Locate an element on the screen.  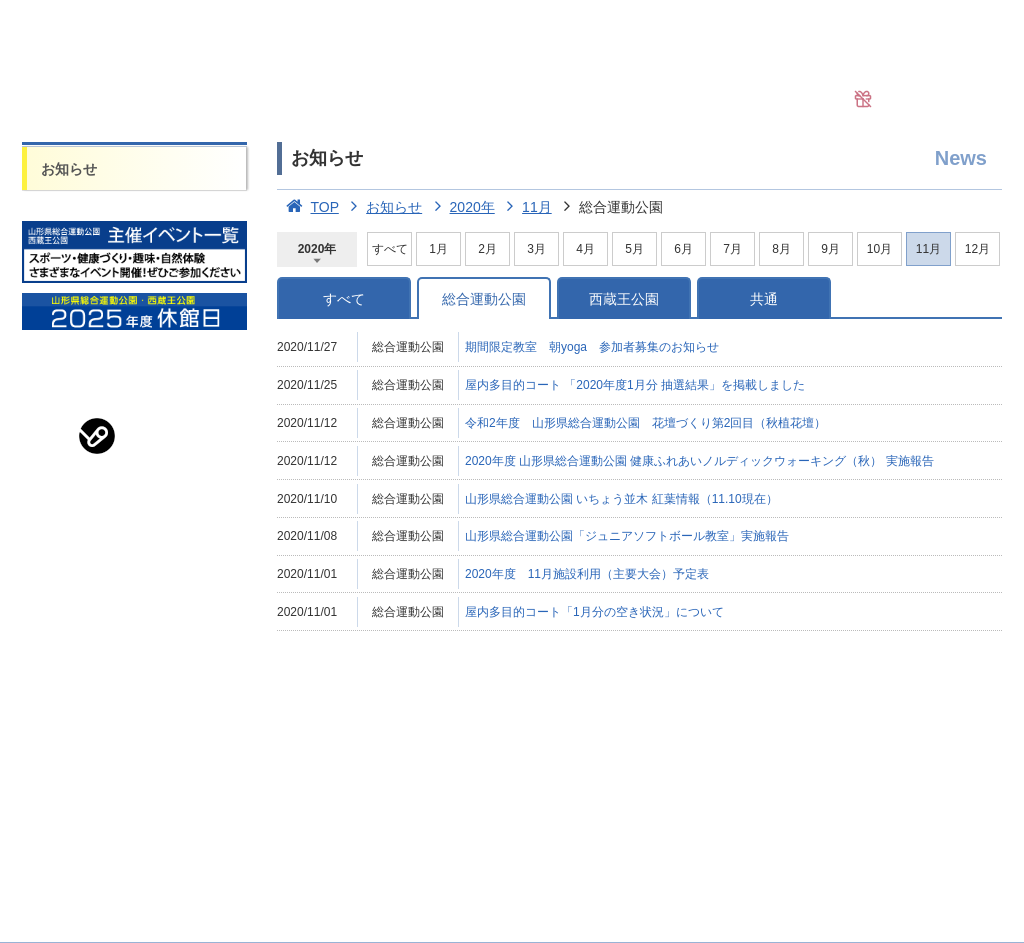
gift or reward unavailable is located at coordinates (863, 99).